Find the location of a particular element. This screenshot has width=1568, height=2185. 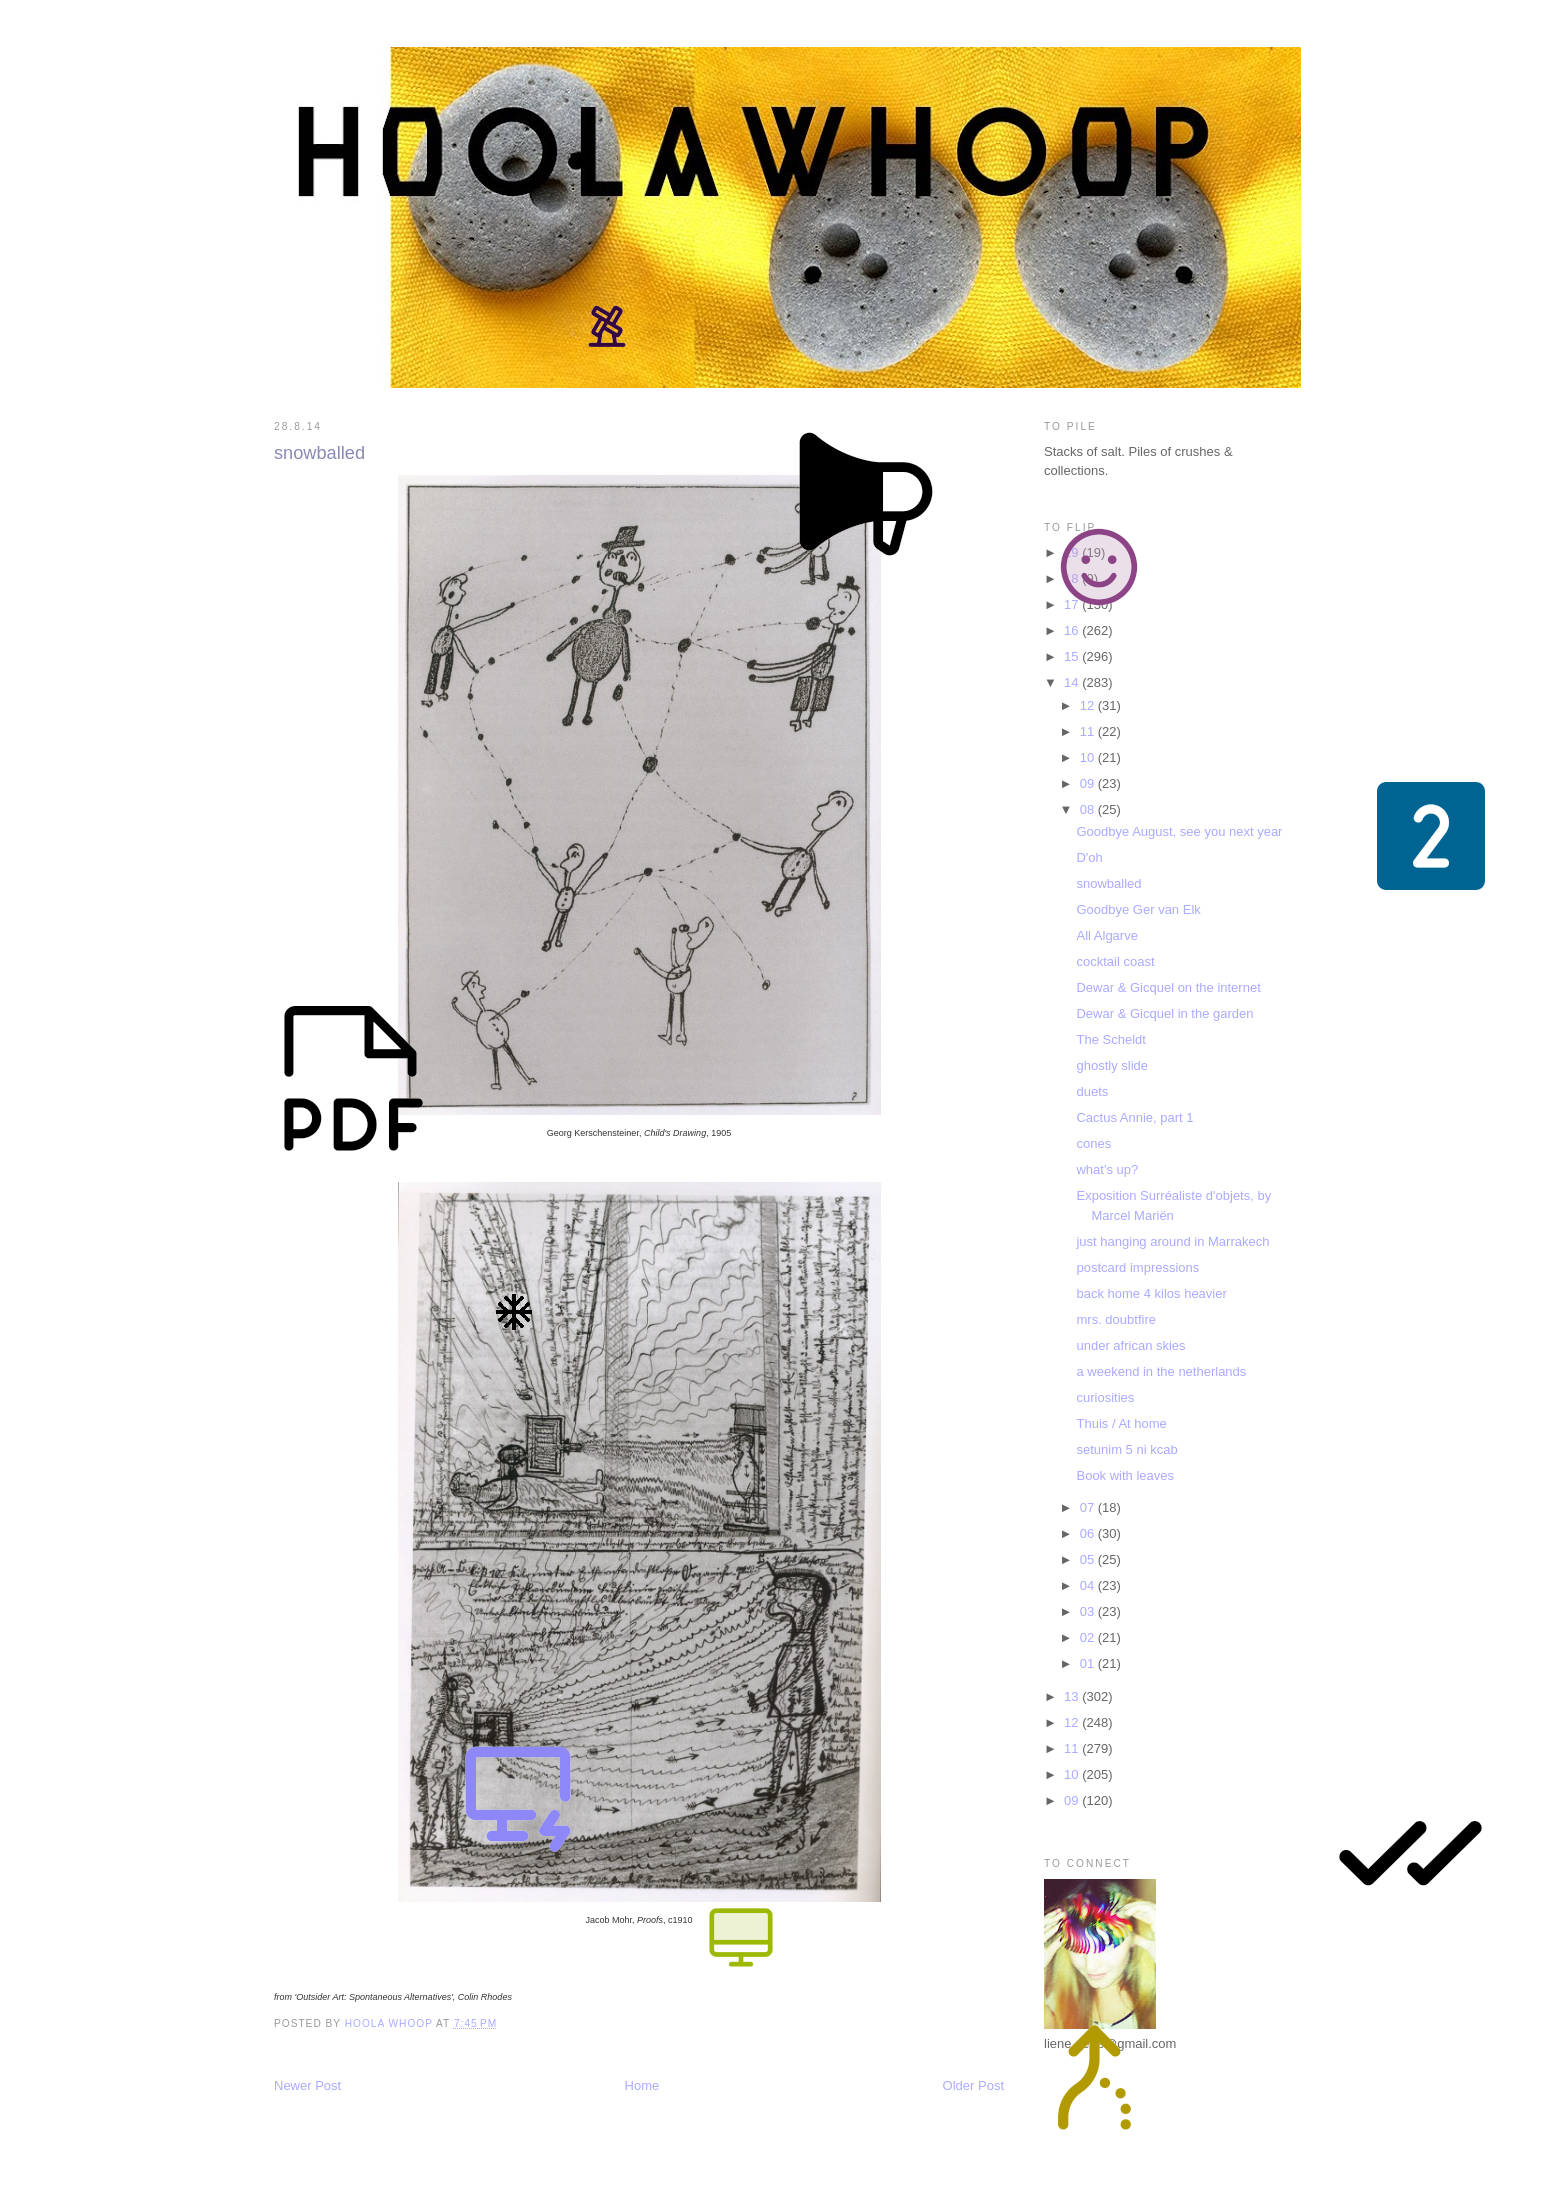

add an emoji or reaction is located at coordinates (1099, 567).